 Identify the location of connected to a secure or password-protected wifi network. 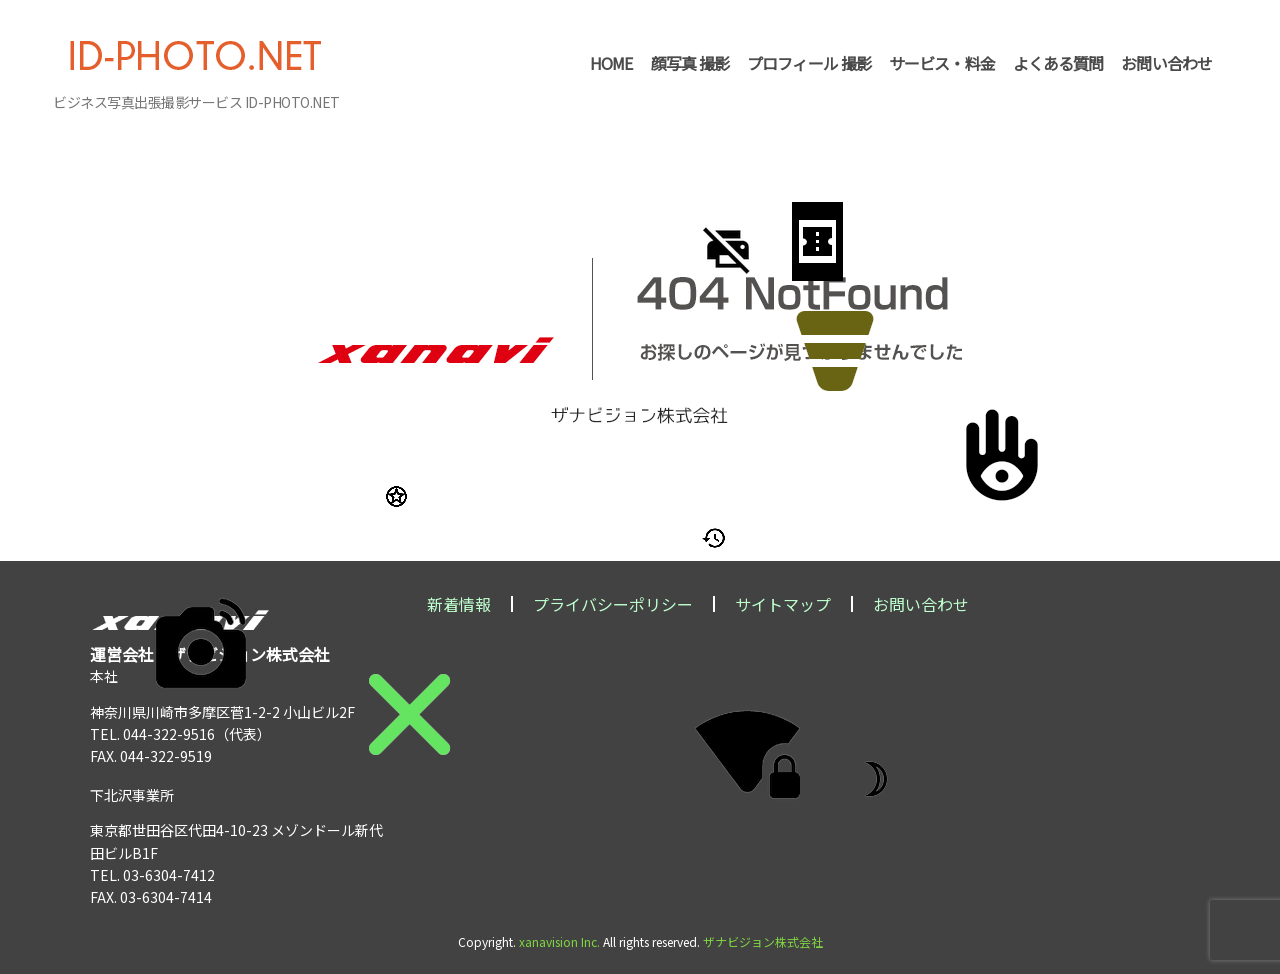
(747, 754).